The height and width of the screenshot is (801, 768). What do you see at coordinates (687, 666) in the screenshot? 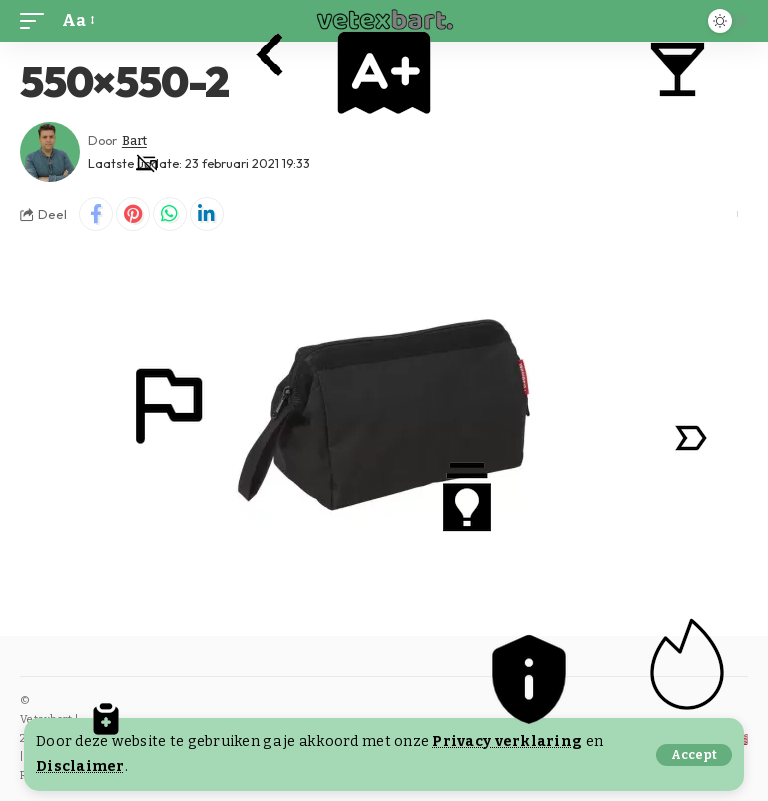
I see `view trending or popular content` at bounding box center [687, 666].